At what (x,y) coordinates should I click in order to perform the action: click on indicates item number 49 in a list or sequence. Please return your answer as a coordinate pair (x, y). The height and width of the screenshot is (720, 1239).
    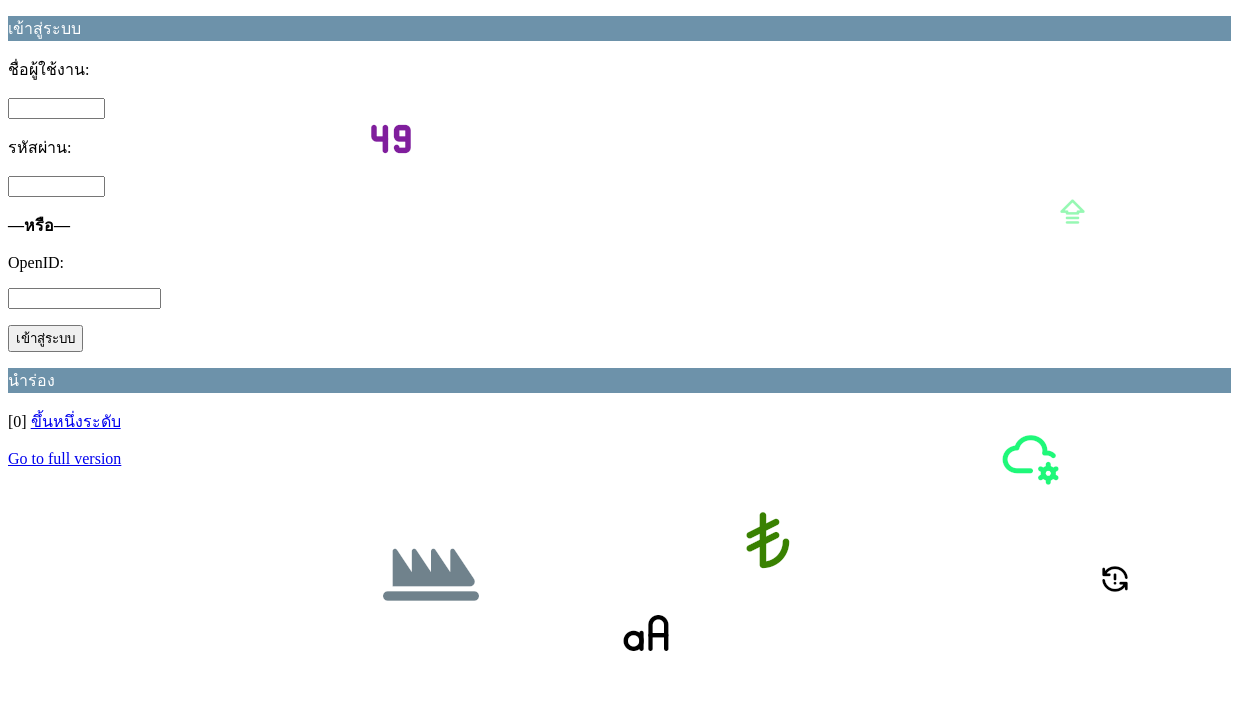
    Looking at the image, I should click on (391, 139).